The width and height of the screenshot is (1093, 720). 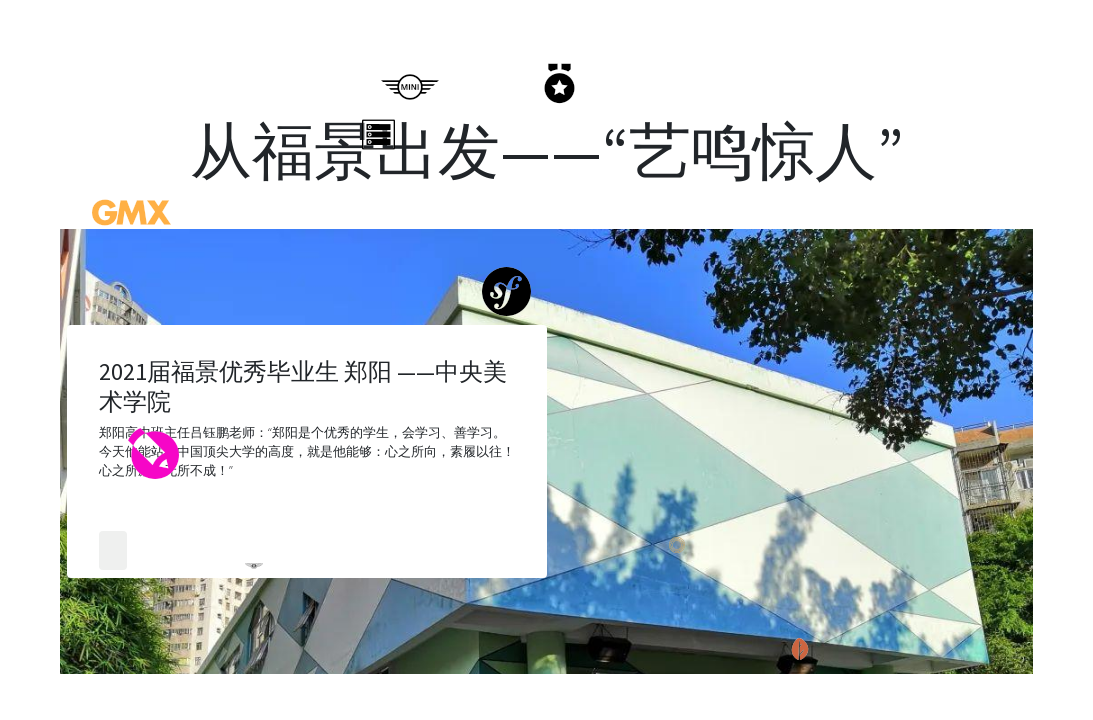 What do you see at coordinates (254, 566) in the screenshot?
I see `Bentley Motors official brand logo` at bounding box center [254, 566].